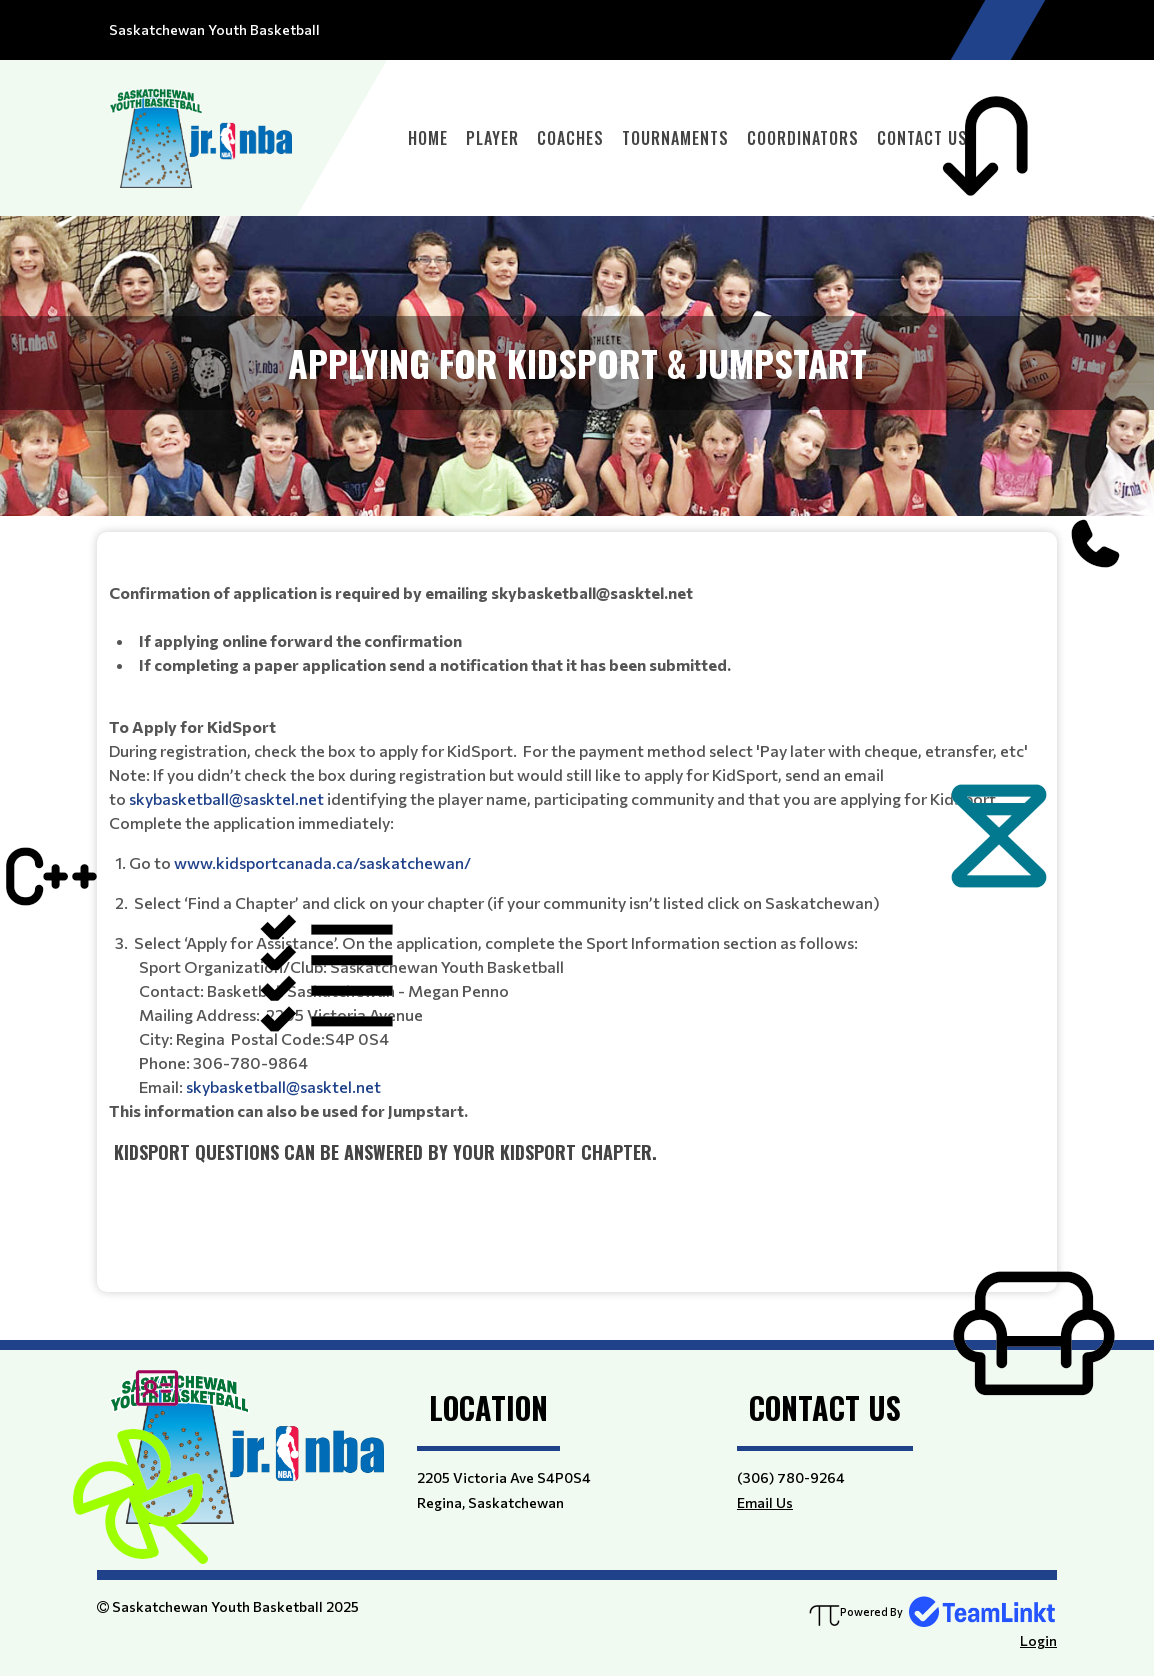 The height and width of the screenshot is (1676, 1154). Describe the element at coordinates (989, 146) in the screenshot. I see `undo or reverse last action` at that location.